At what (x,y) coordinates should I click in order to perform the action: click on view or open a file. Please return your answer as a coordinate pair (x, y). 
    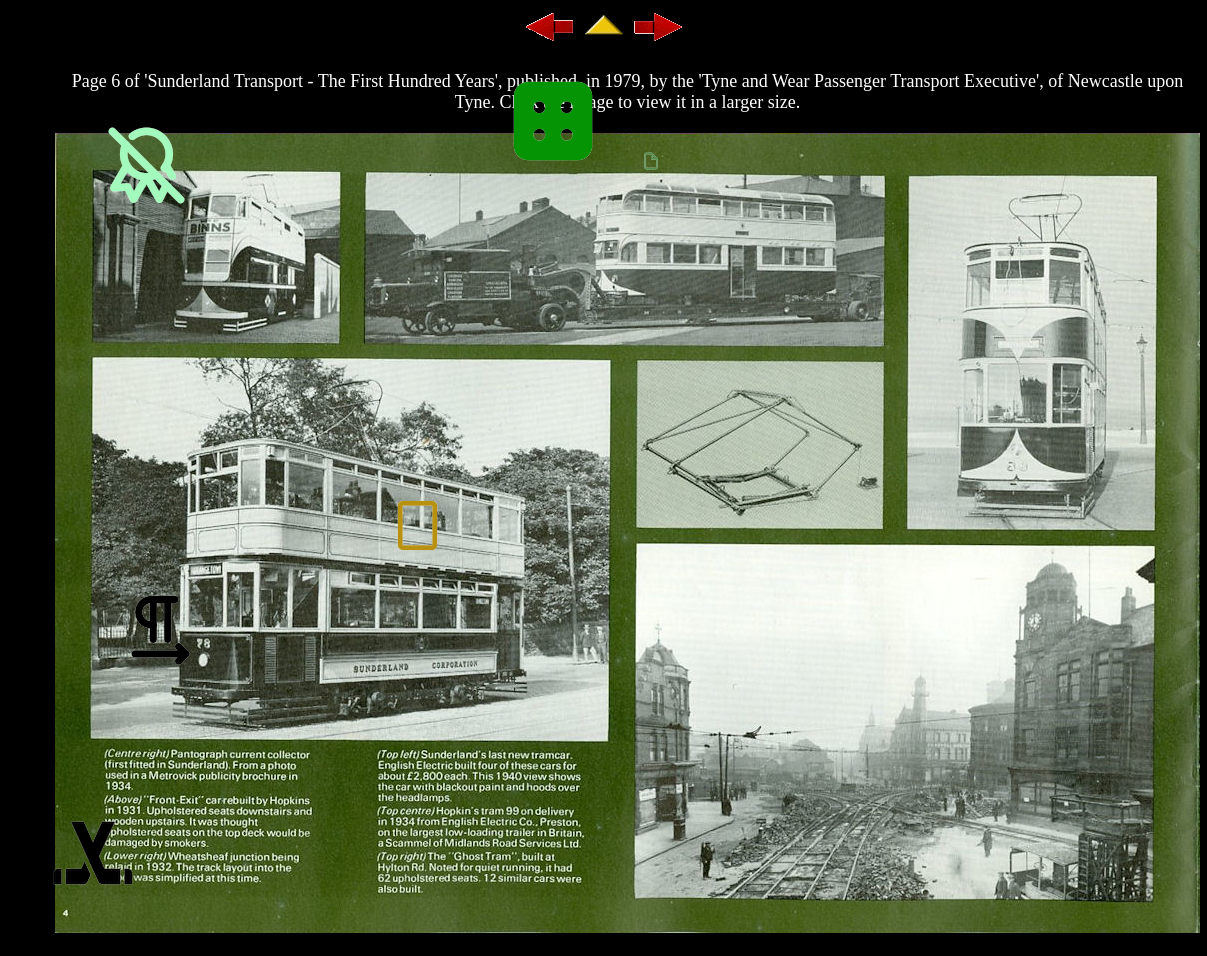
    Looking at the image, I should click on (651, 161).